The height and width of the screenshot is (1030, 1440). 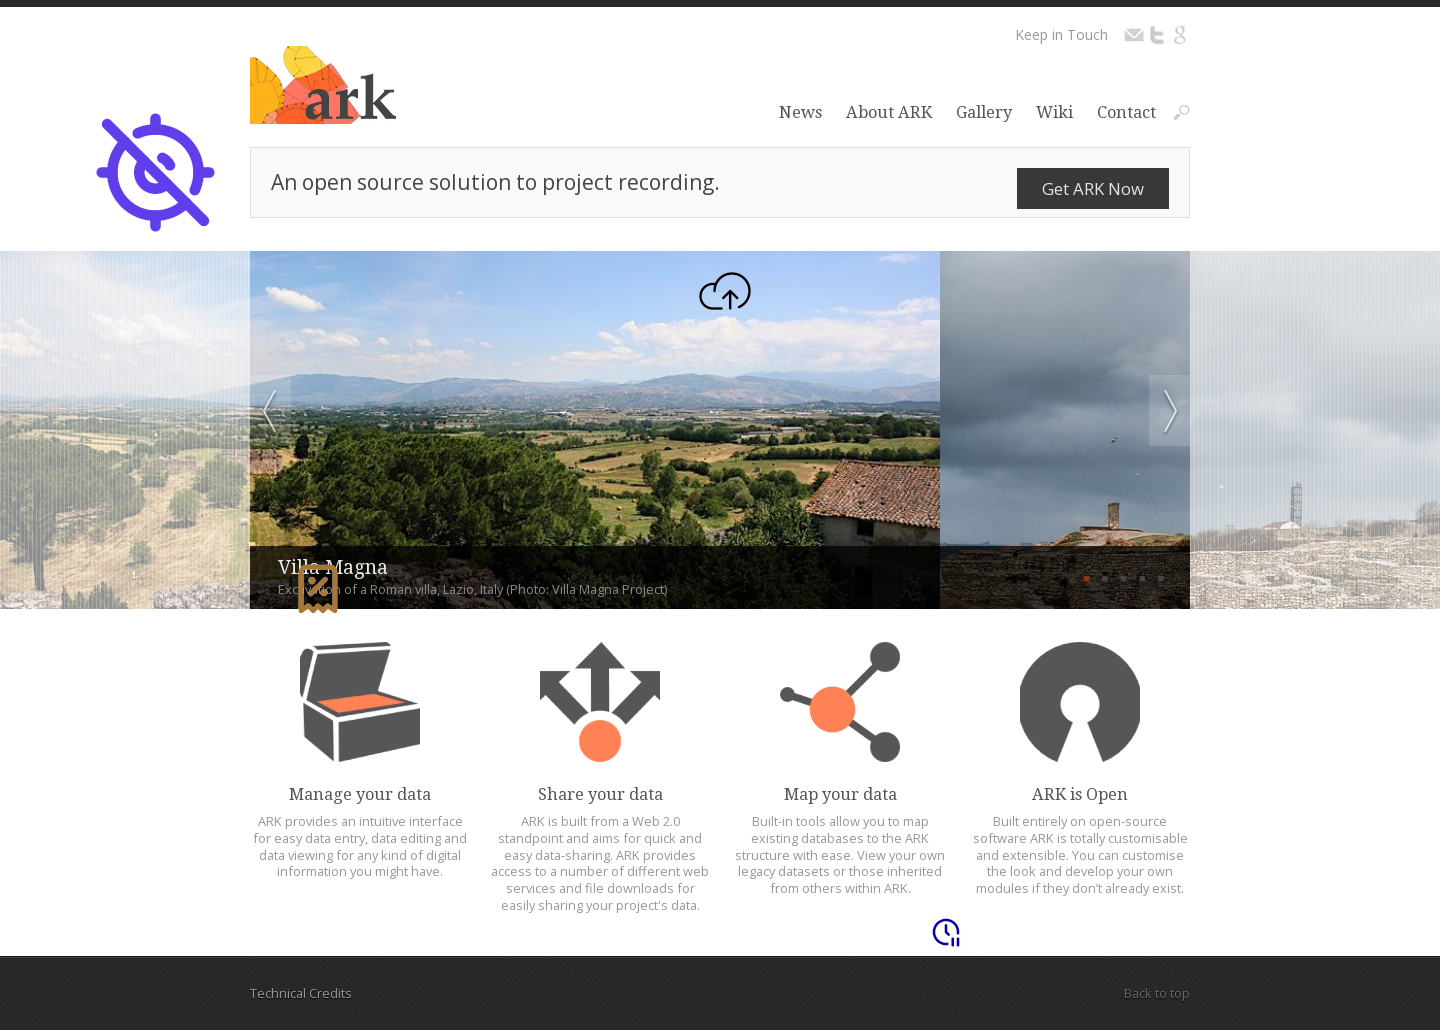 I want to click on view tax receipt or invoice, so click(x=318, y=589).